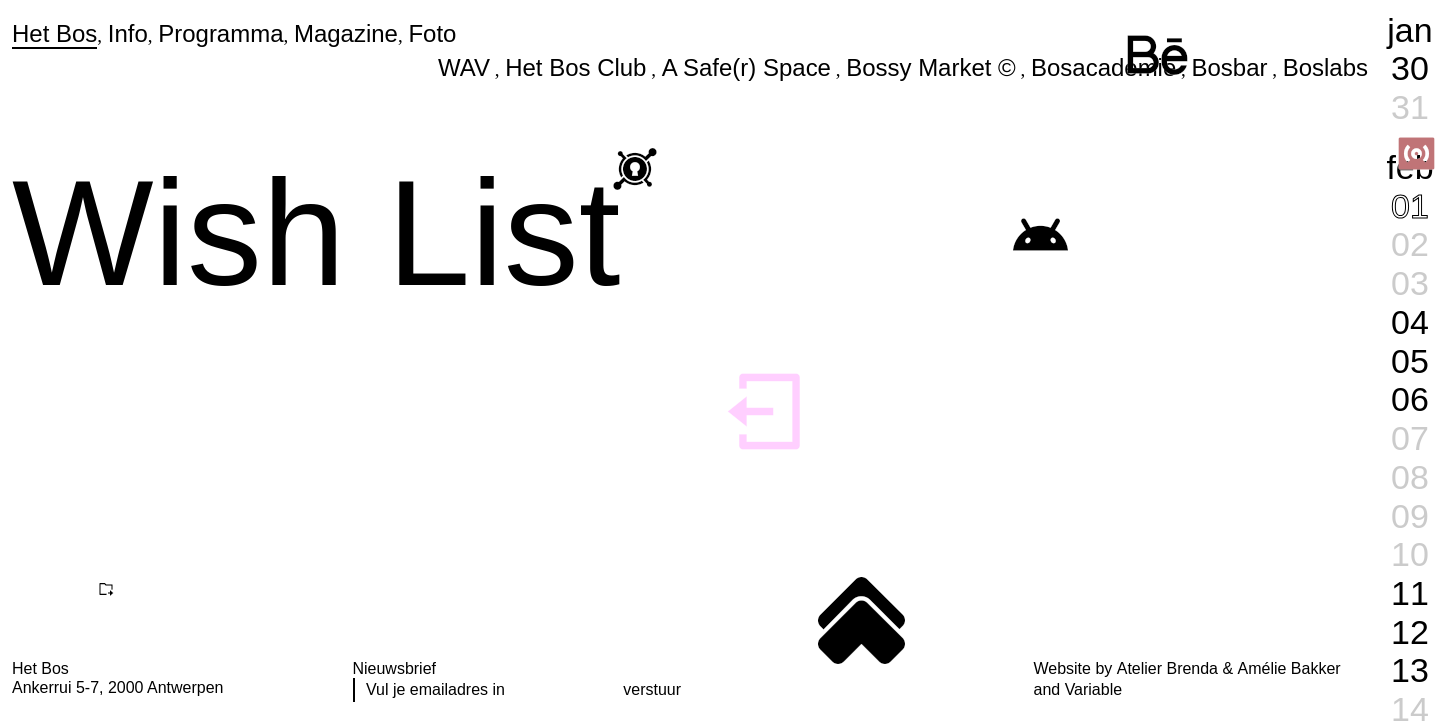 Image resolution: width=1440 pixels, height=723 pixels. What do you see at coordinates (1157, 54) in the screenshot?
I see `visit behance profile or portfolio` at bounding box center [1157, 54].